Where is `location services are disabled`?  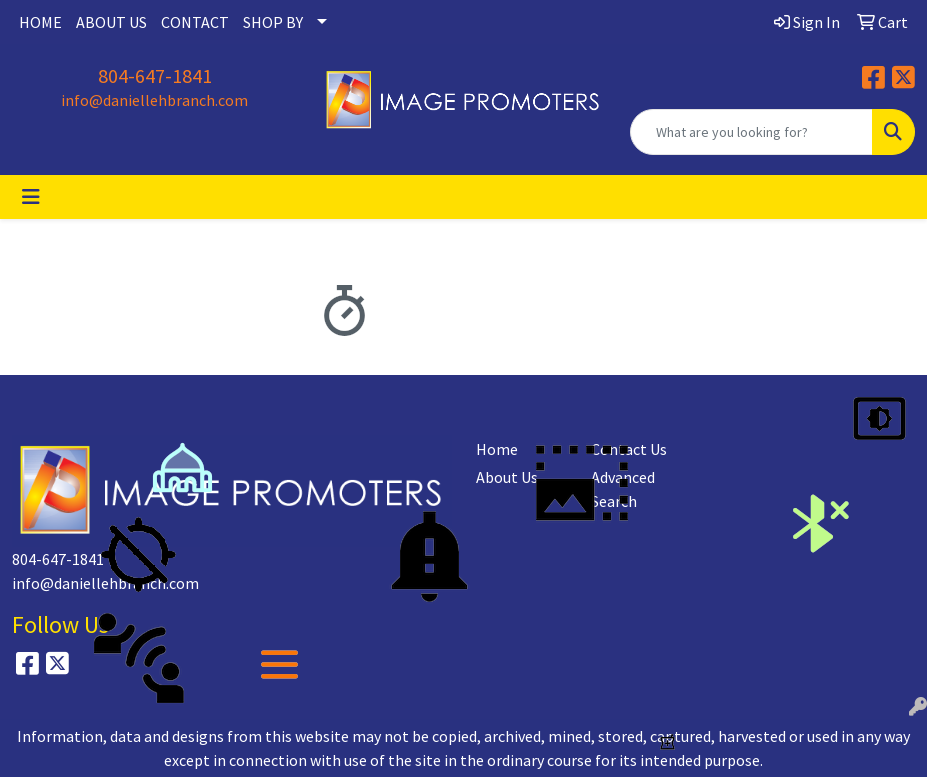 location services are disabled is located at coordinates (138, 554).